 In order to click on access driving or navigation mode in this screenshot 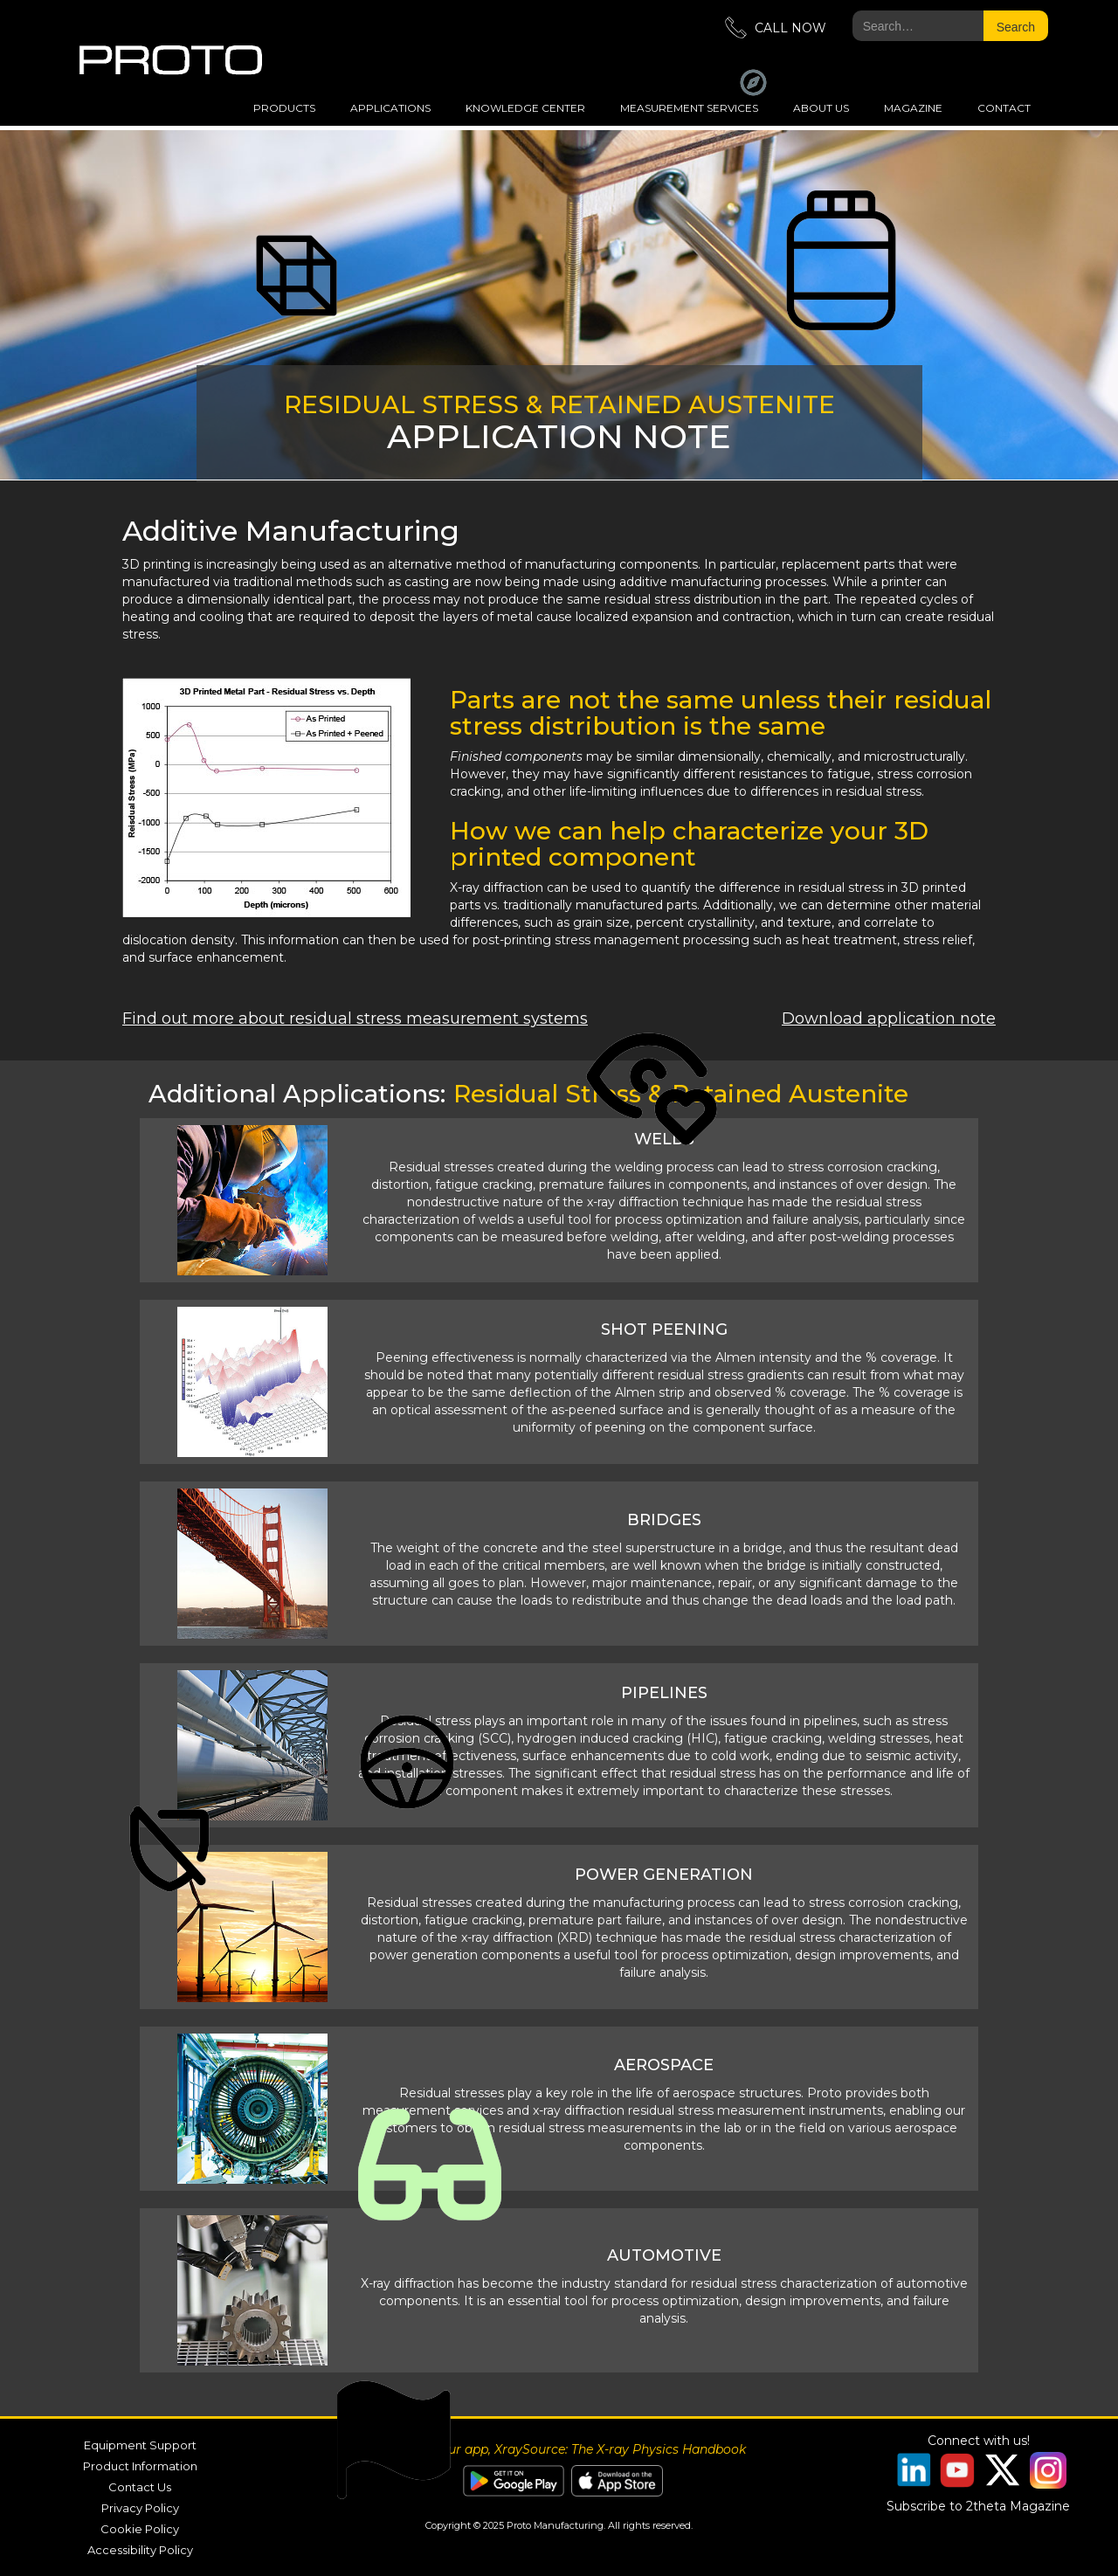, I will do `click(407, 1762)`.